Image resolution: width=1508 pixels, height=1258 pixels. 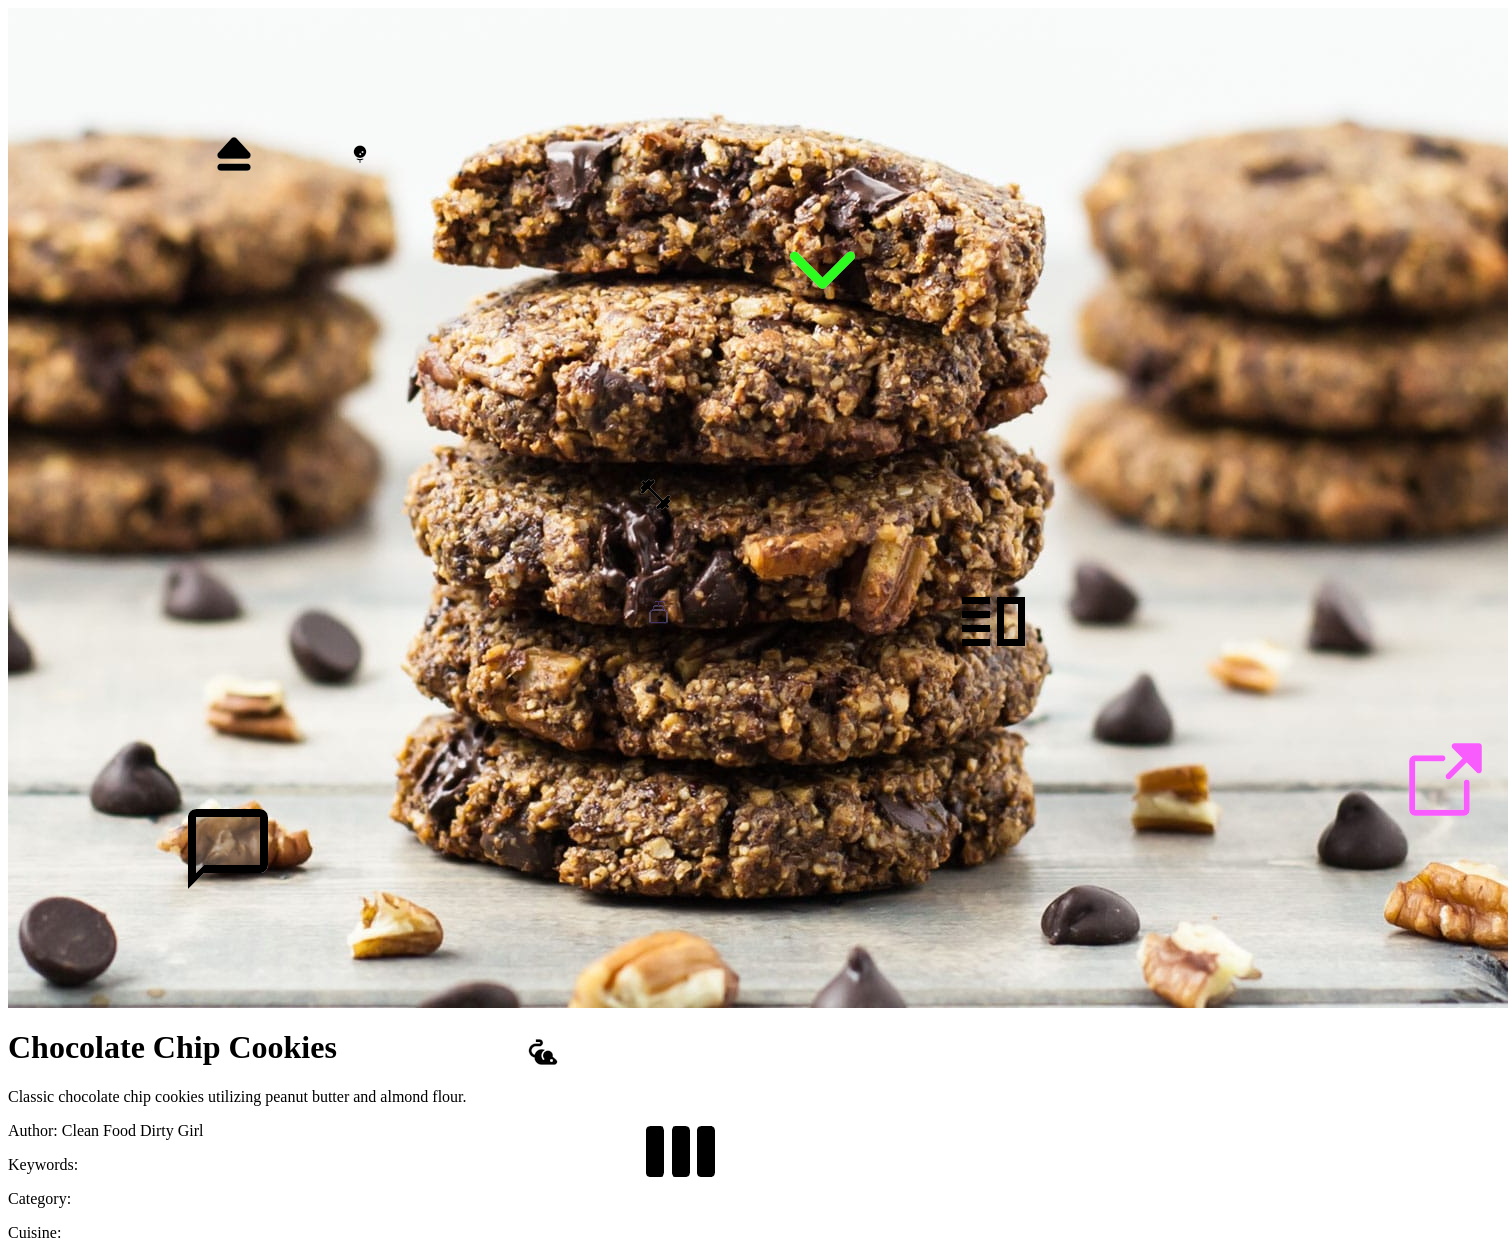 I want to click on toggle vertical split view layout, so click(x=993, y=621).